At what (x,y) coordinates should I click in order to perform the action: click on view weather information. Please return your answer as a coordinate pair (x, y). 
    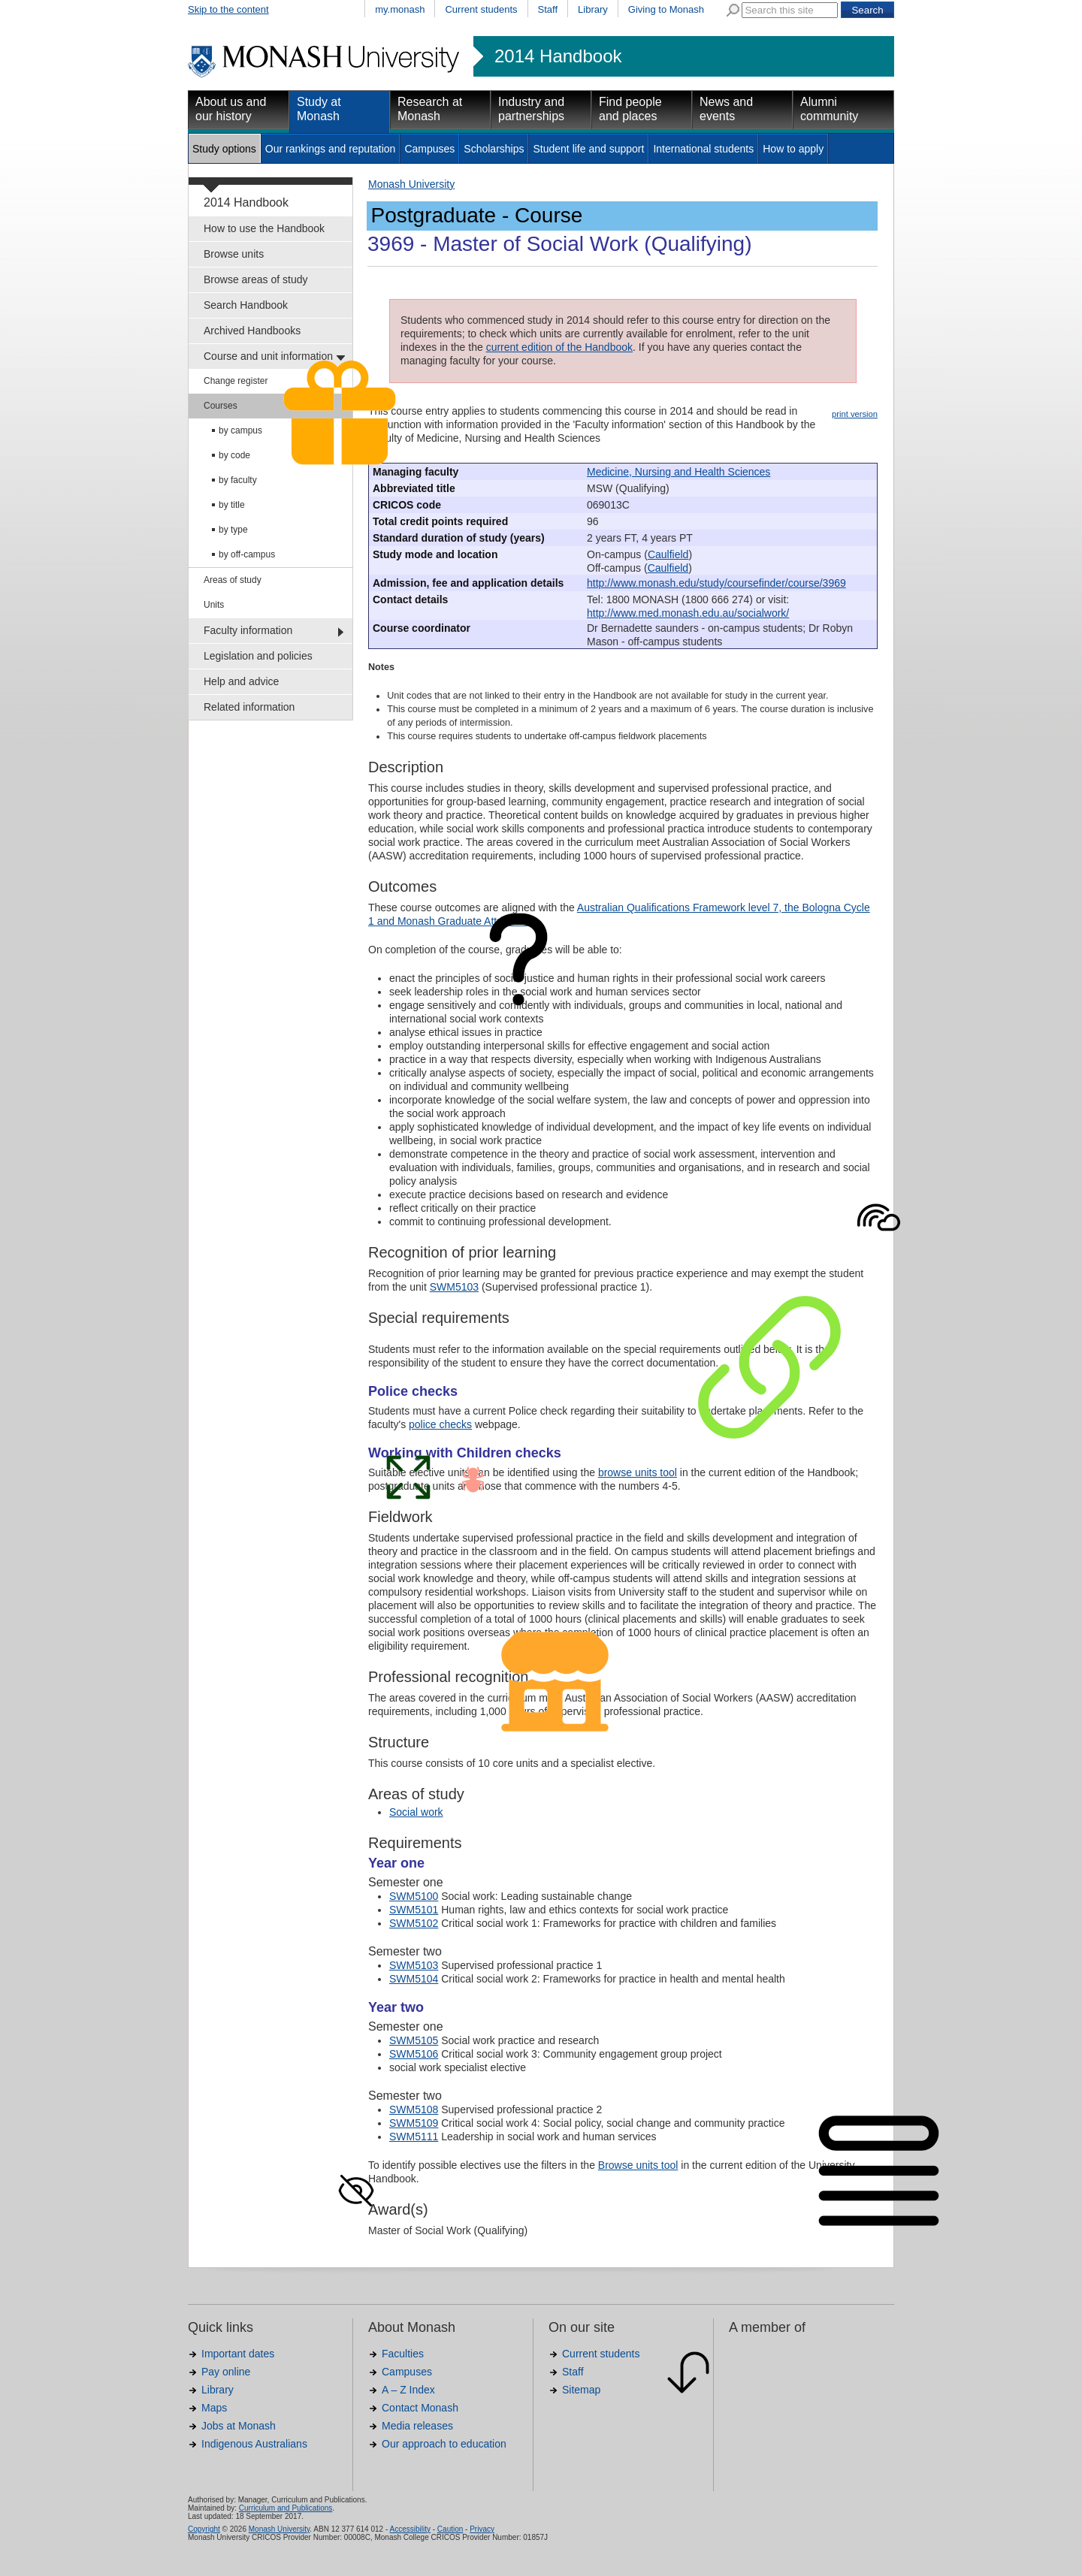
    Looking at the image, I should click on (878, 1216).